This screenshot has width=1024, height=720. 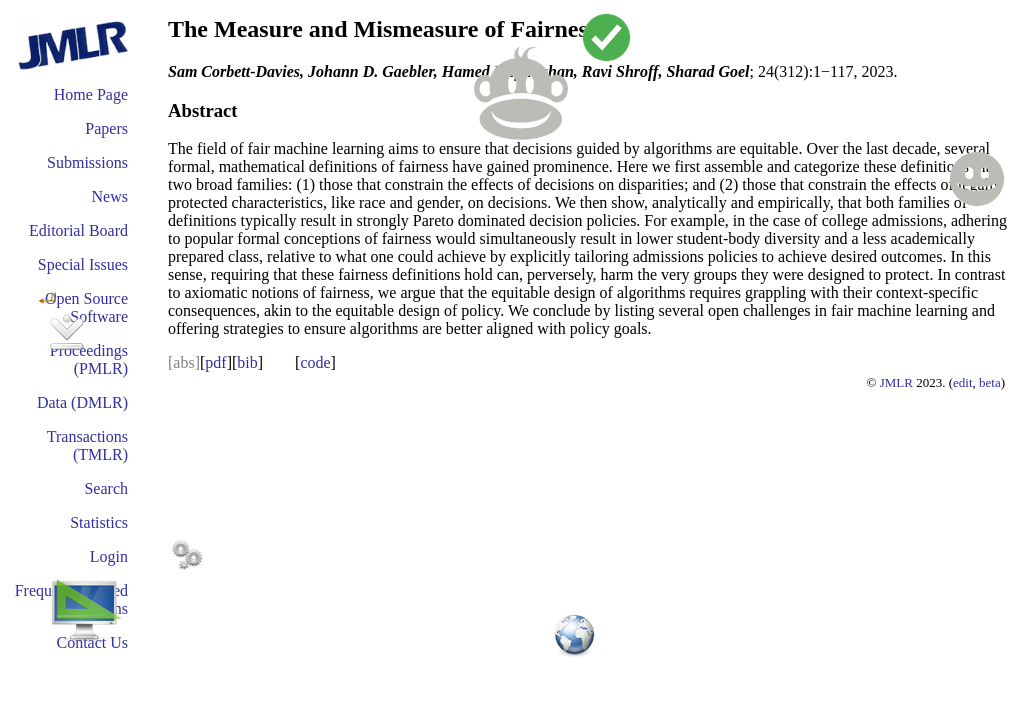 I want to click on insert monkey face emoji, so click(x=521, y=93).